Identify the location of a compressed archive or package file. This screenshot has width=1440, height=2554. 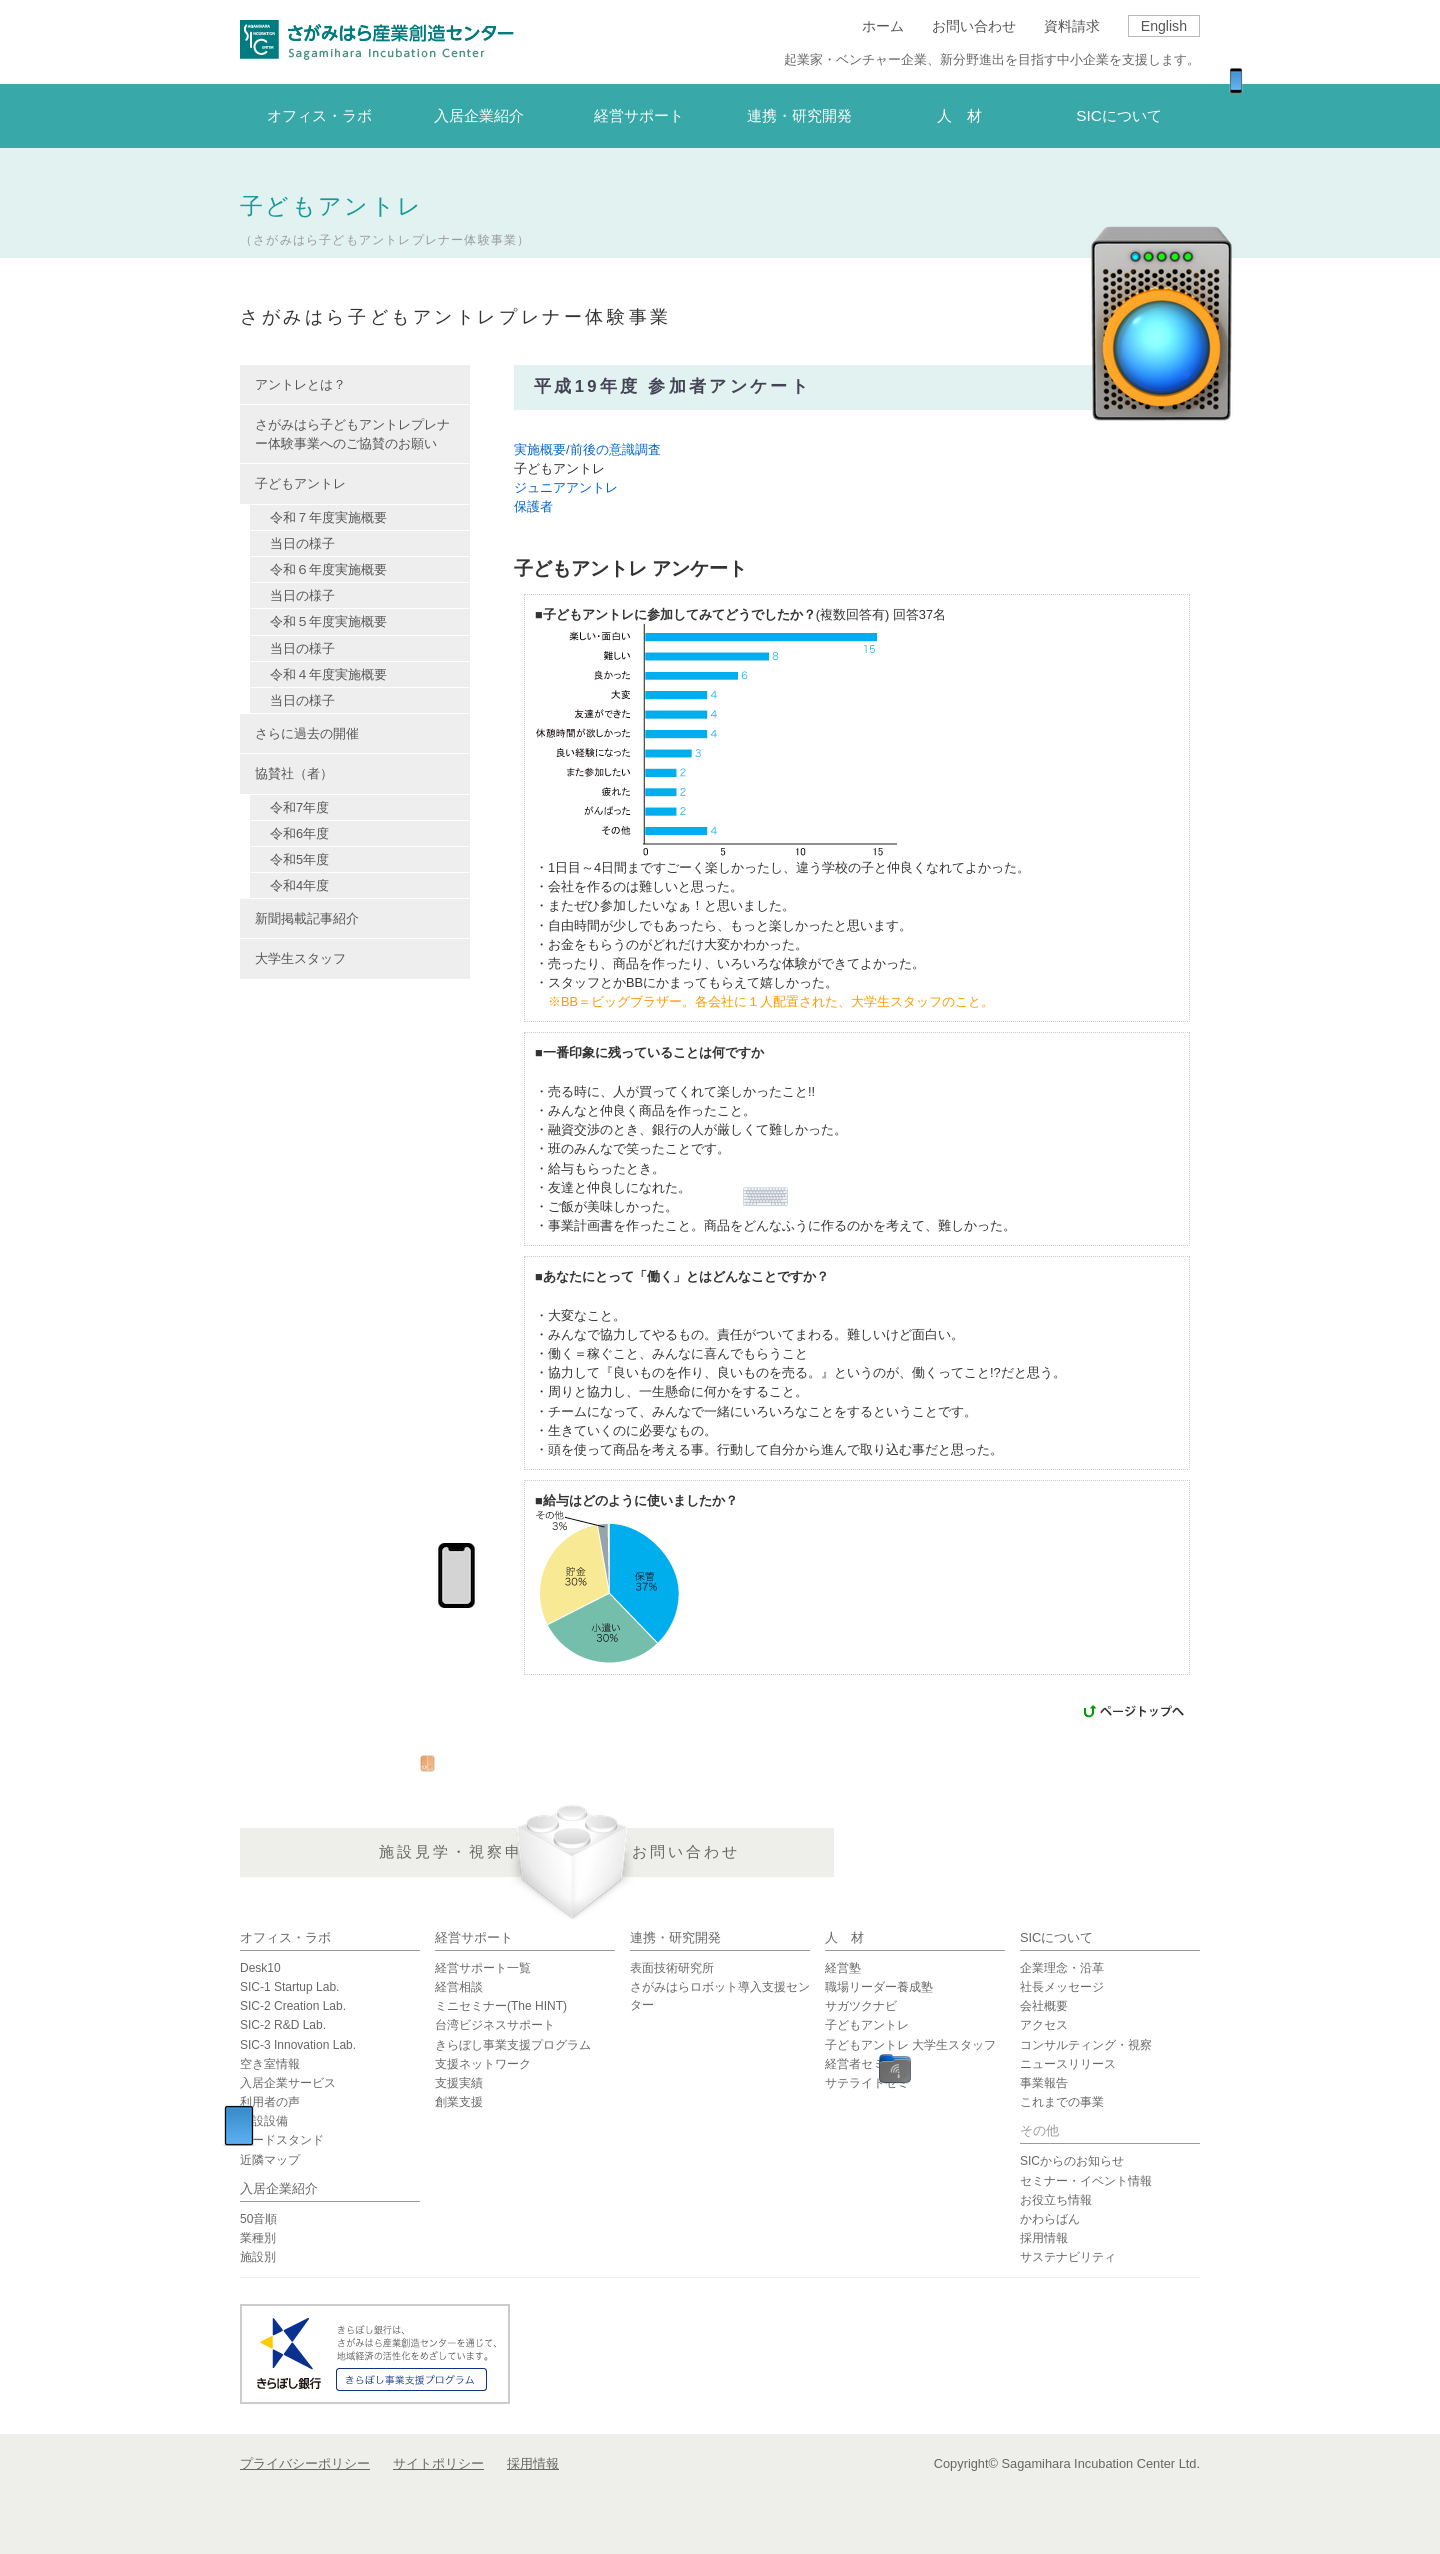
(427, 1763).